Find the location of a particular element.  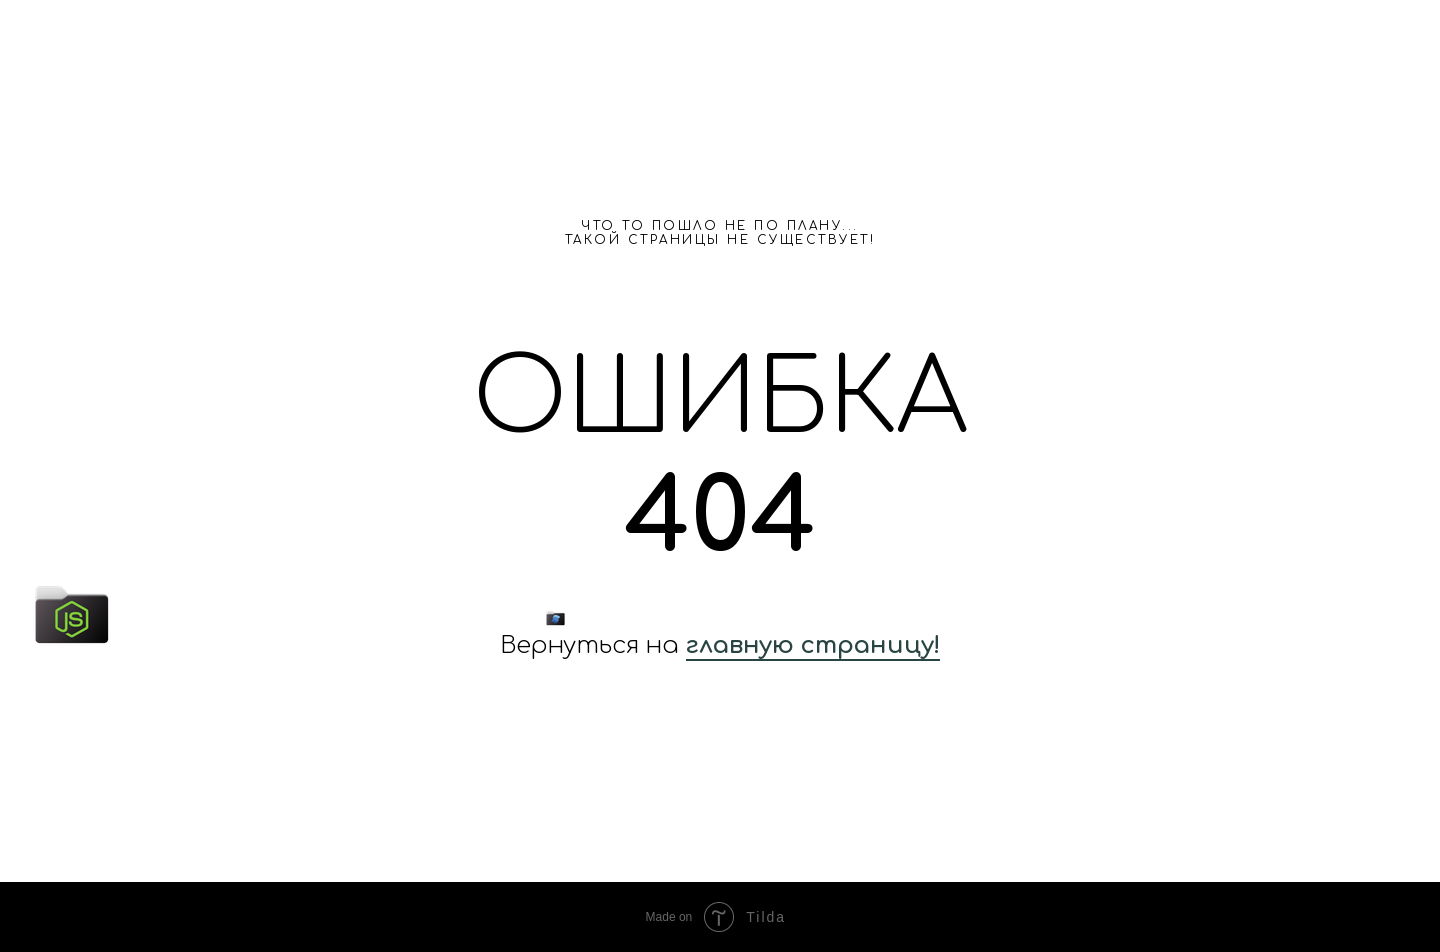

folder containing node.js project files is located at coordinates (71, 616).